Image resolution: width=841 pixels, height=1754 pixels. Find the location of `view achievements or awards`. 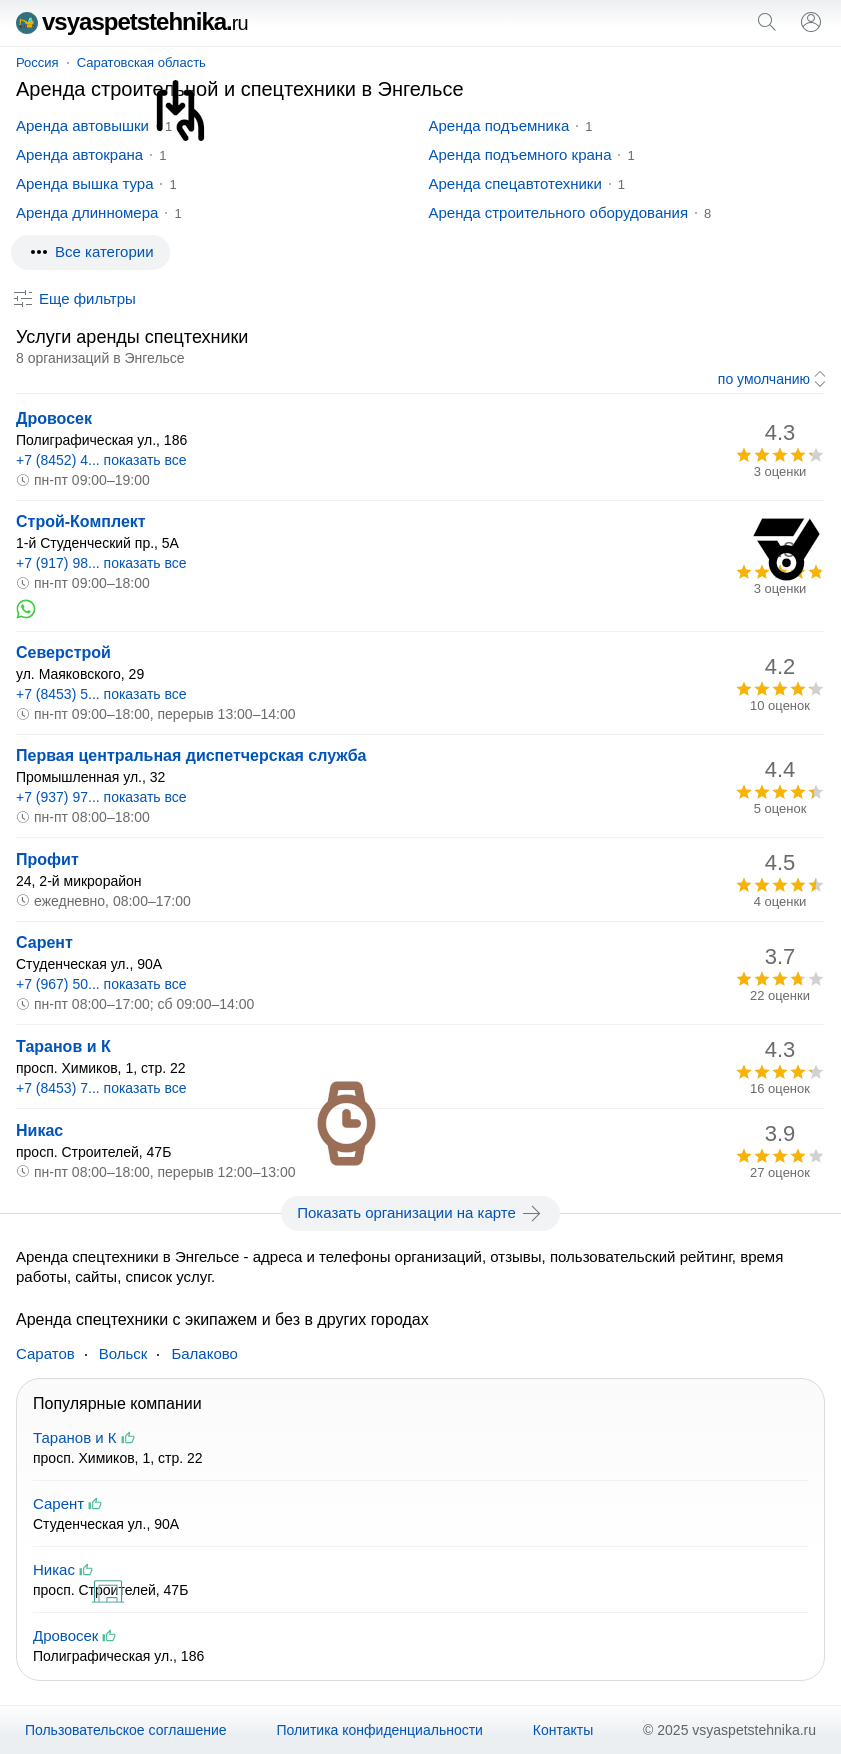

view achievements or awards is located at coordinates (786, 549).